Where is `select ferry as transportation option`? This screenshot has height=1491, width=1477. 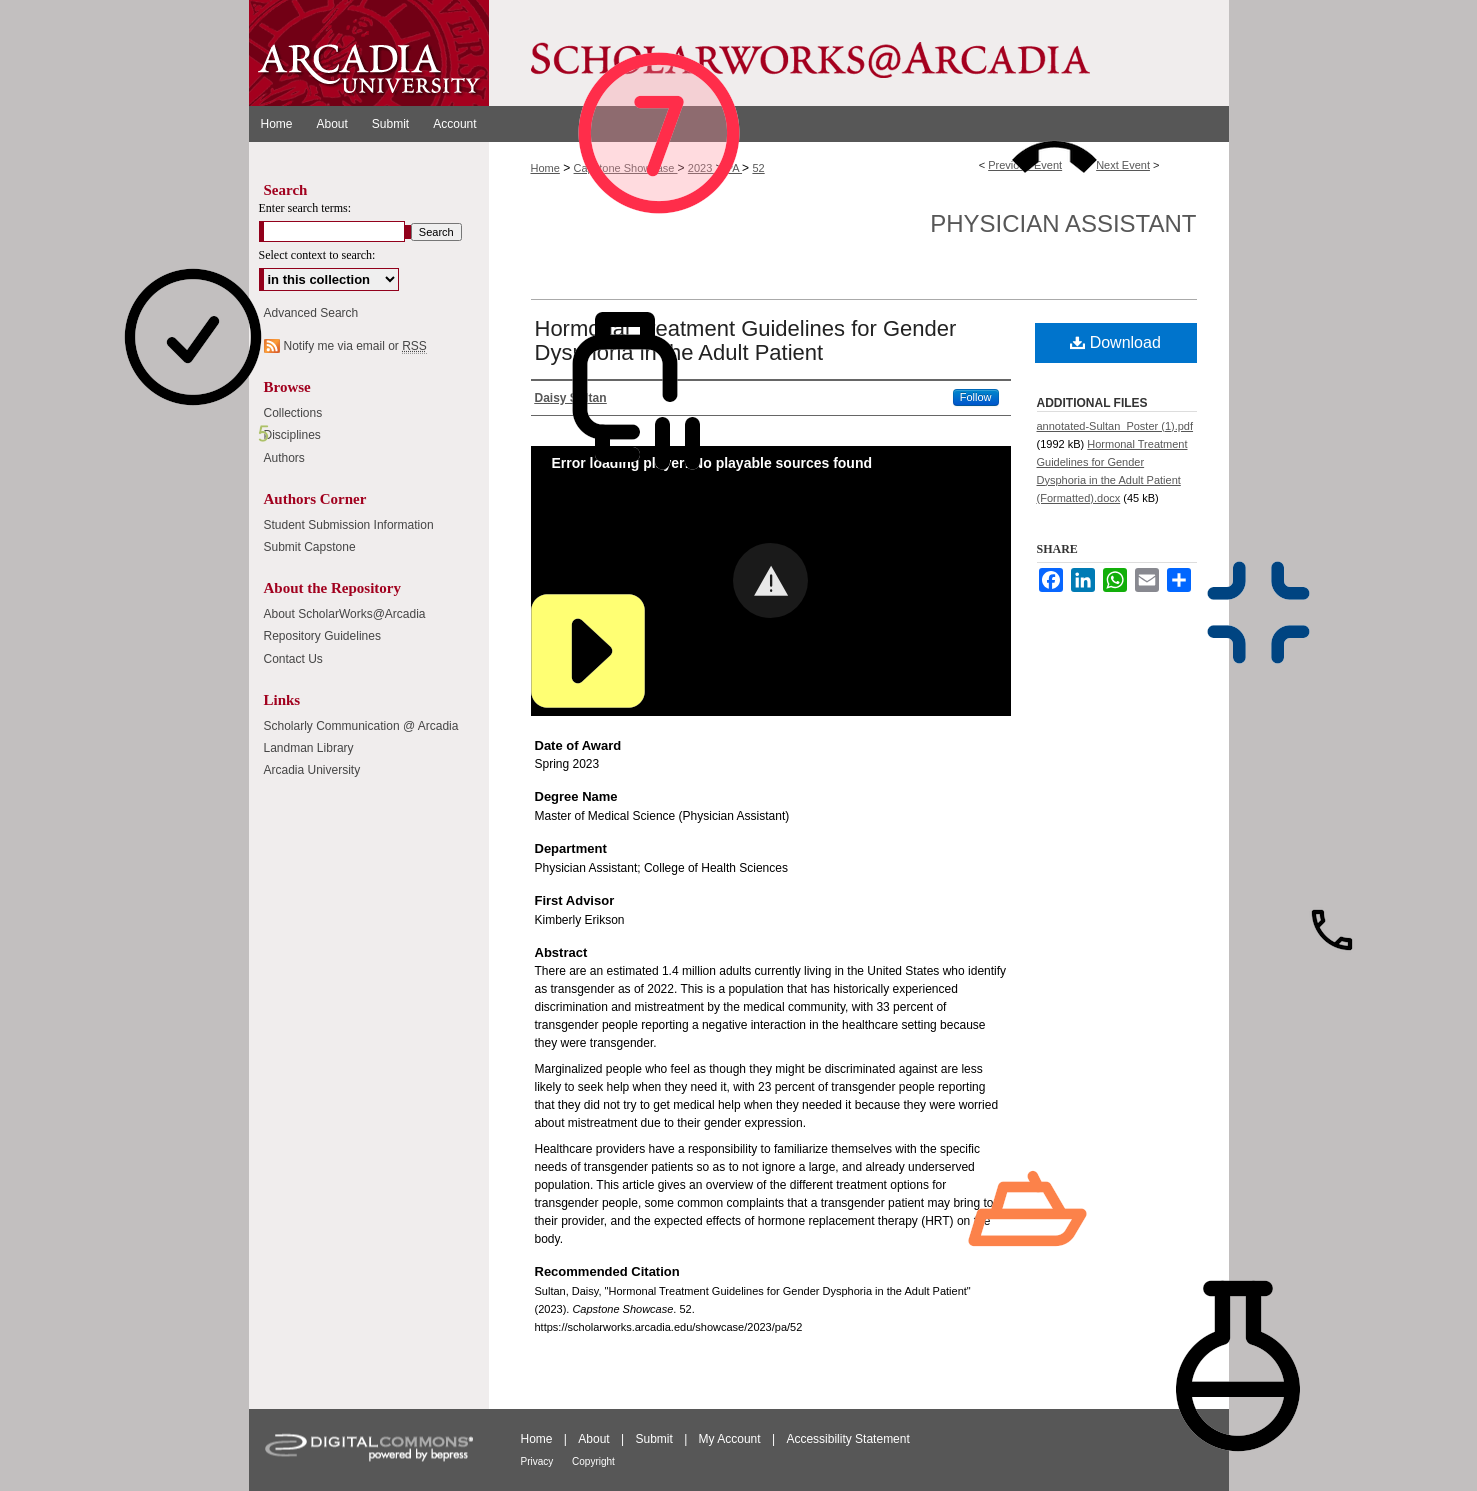 select ferry as transportation option is located at coordinates (1027, 1208).